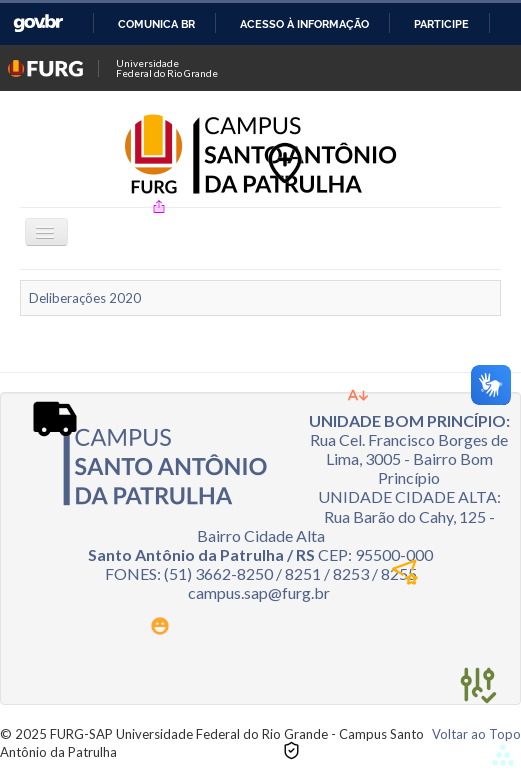 The width and height of the screenshot is (521, 770). Describe the element at coordinates (291, 750) in the screenshot. I see `indicates verified security or protection status` at that location.